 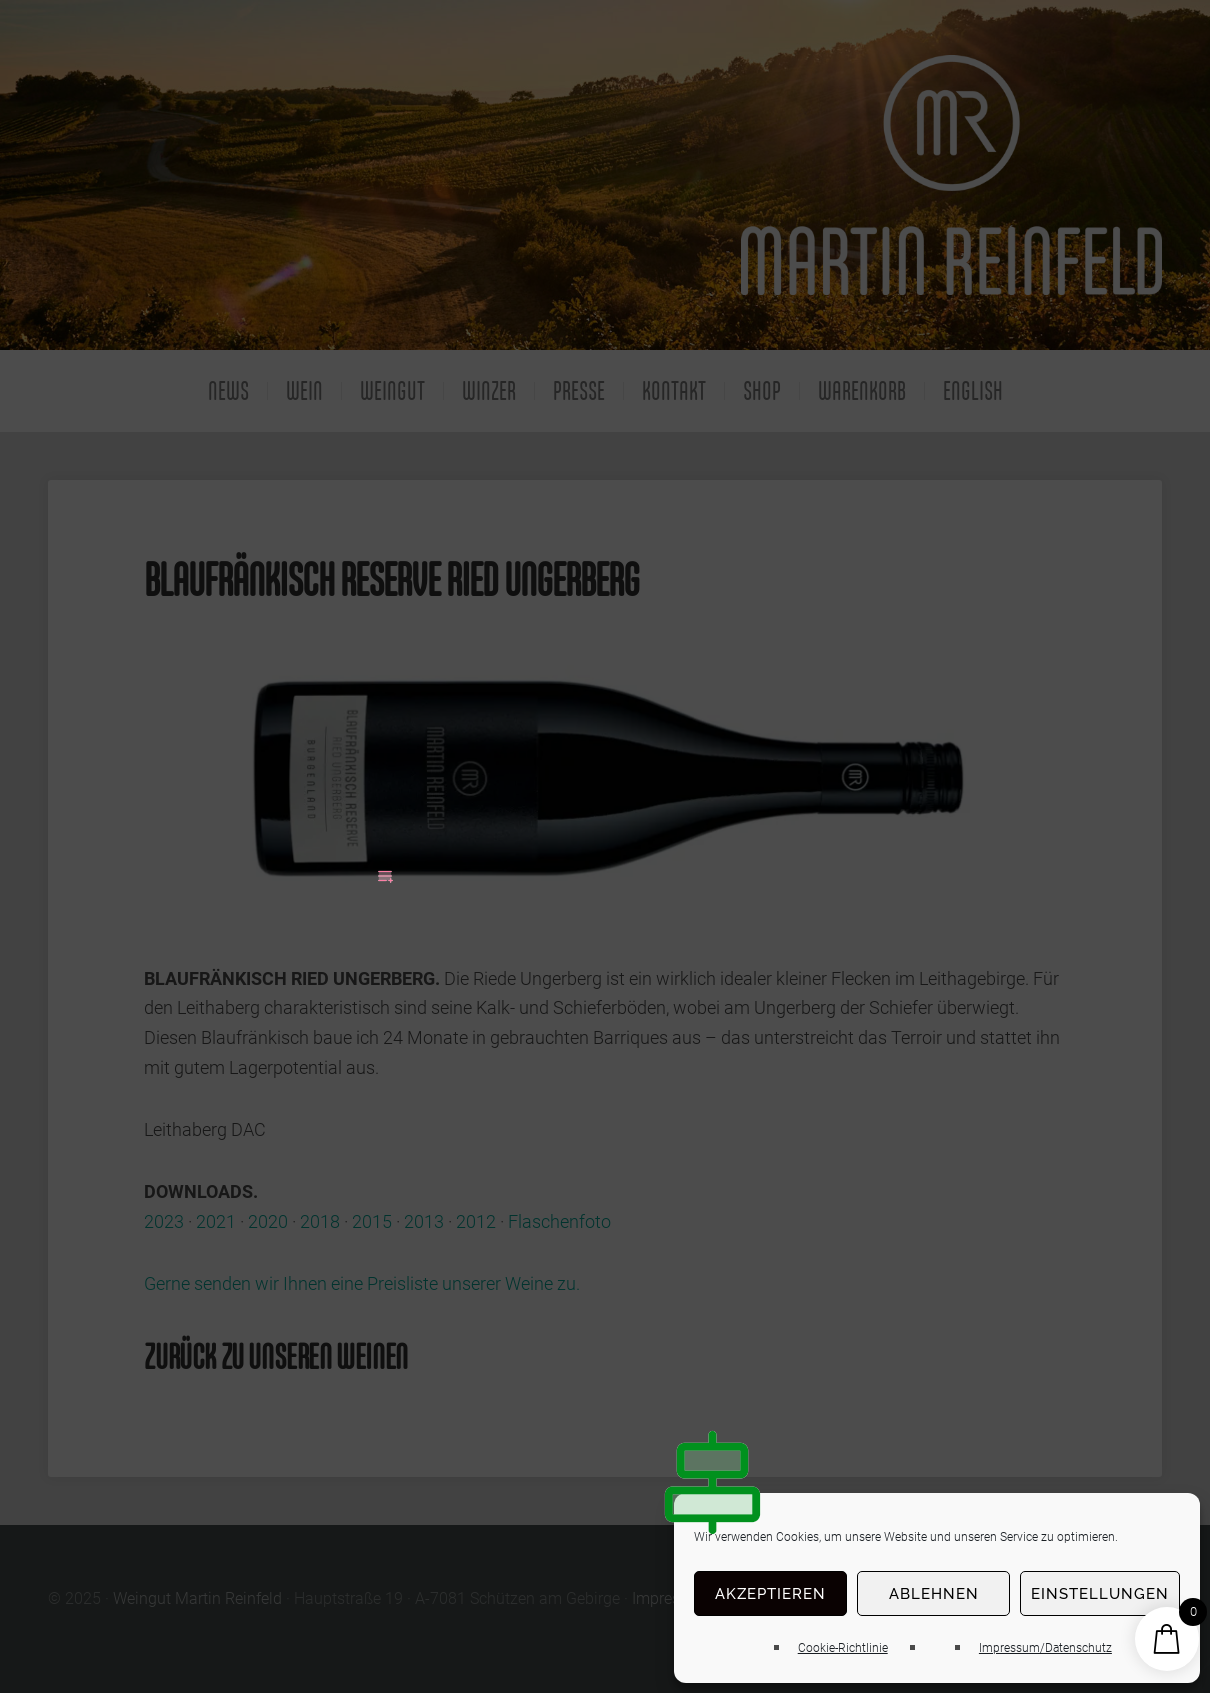 I want to click on add a new item to the list, so click(x=385, y=876).